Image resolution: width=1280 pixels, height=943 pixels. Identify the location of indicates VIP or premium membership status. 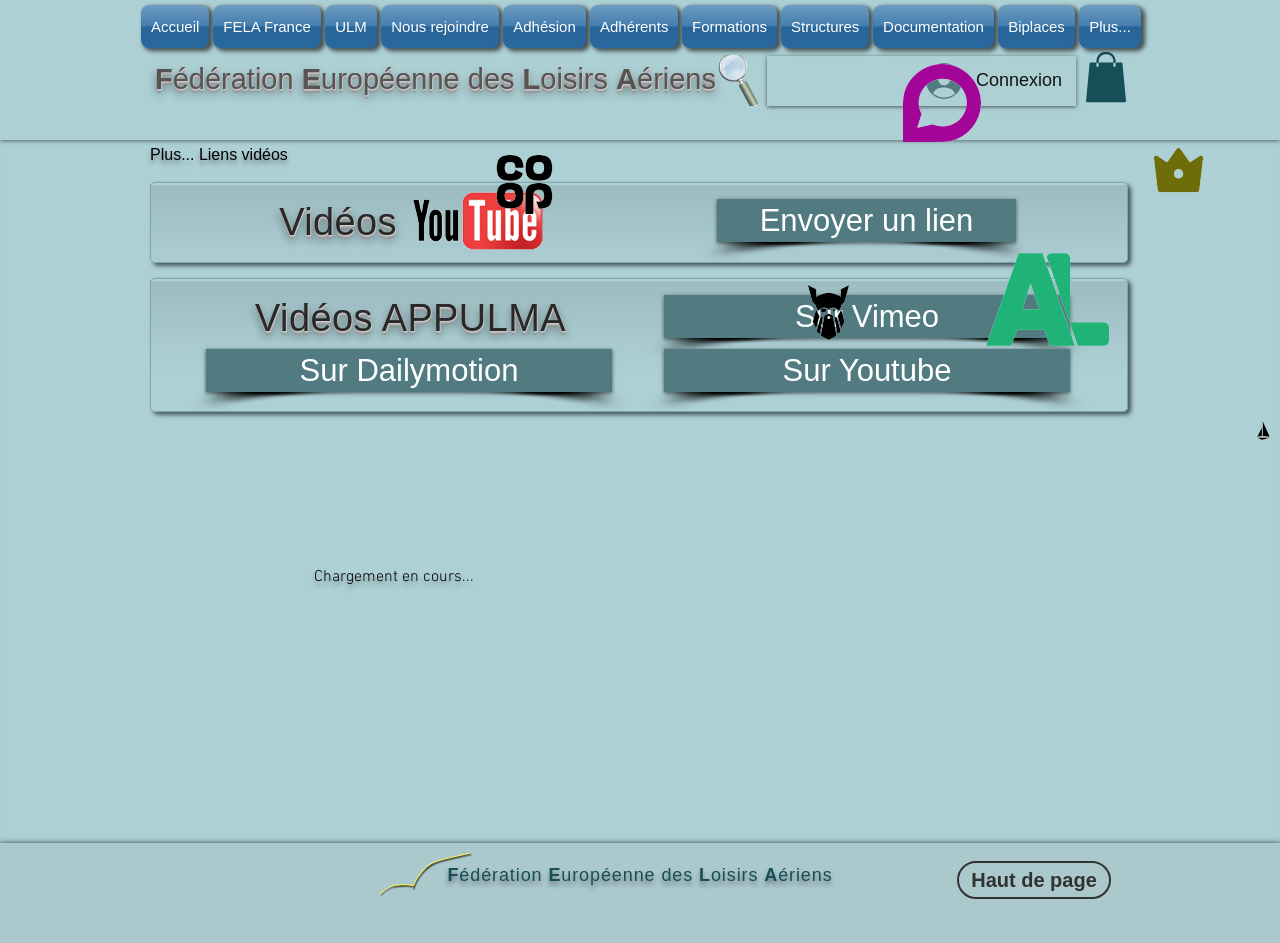
(1178, 171).